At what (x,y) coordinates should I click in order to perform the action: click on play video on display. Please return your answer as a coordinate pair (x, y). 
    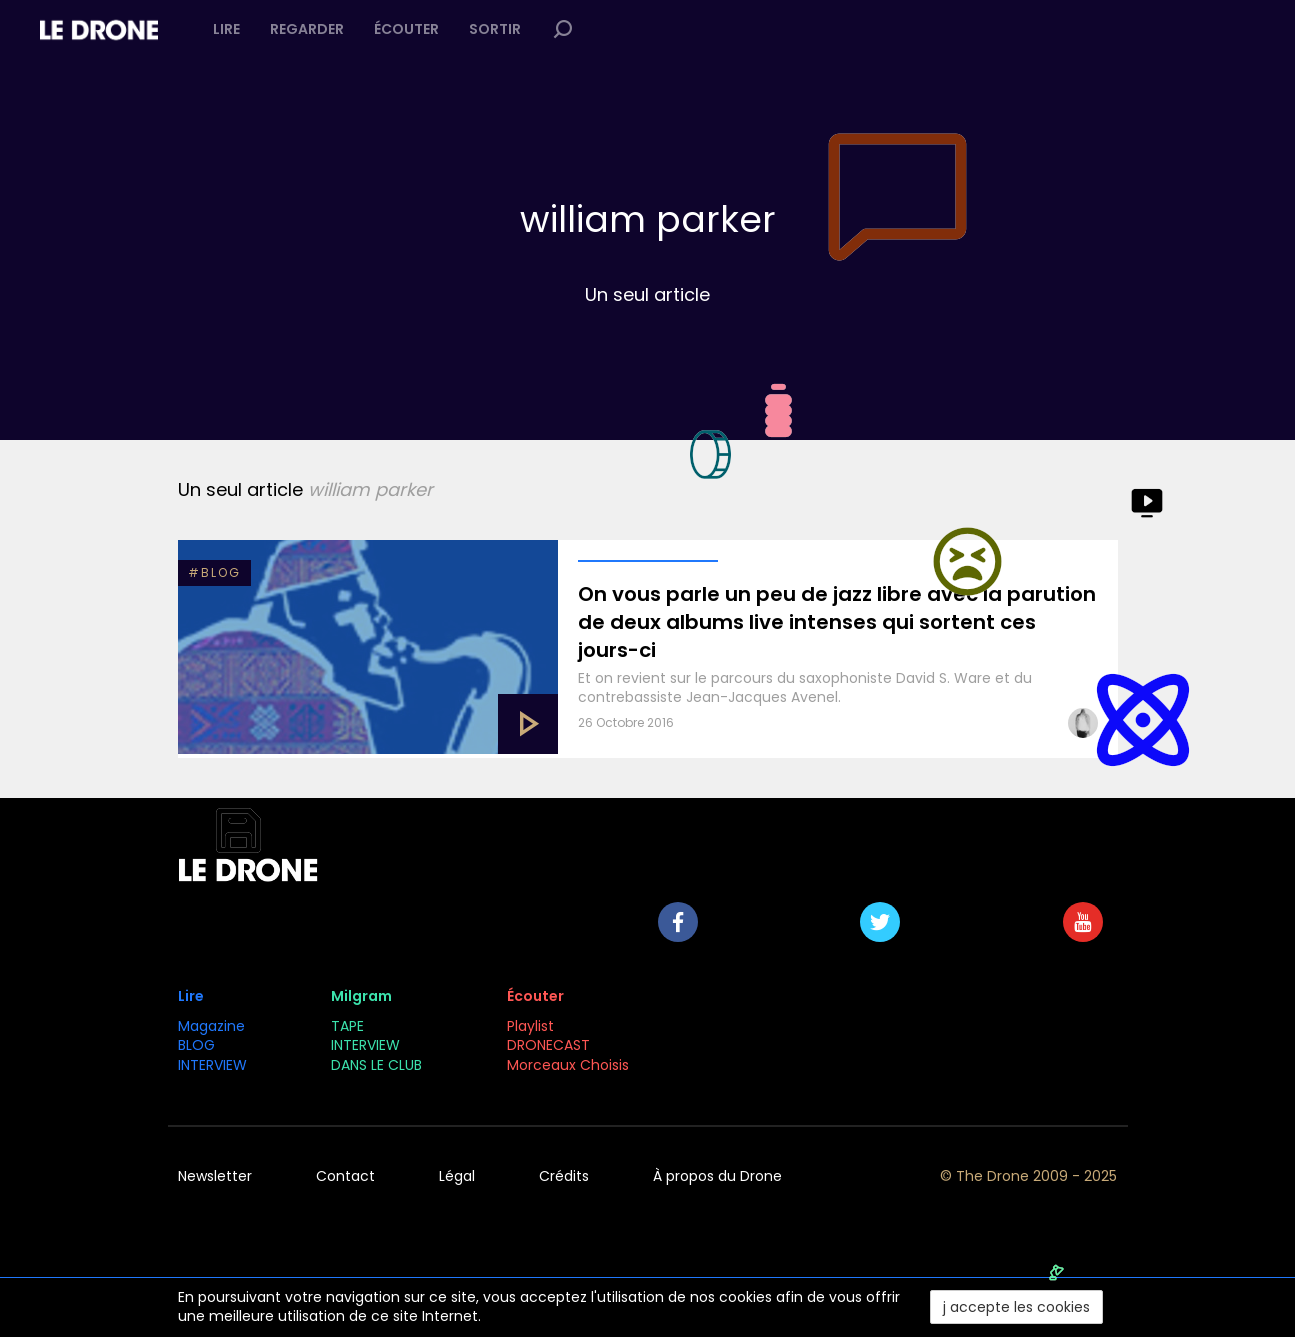
    Looking at the image, I should click on (1147, 502).